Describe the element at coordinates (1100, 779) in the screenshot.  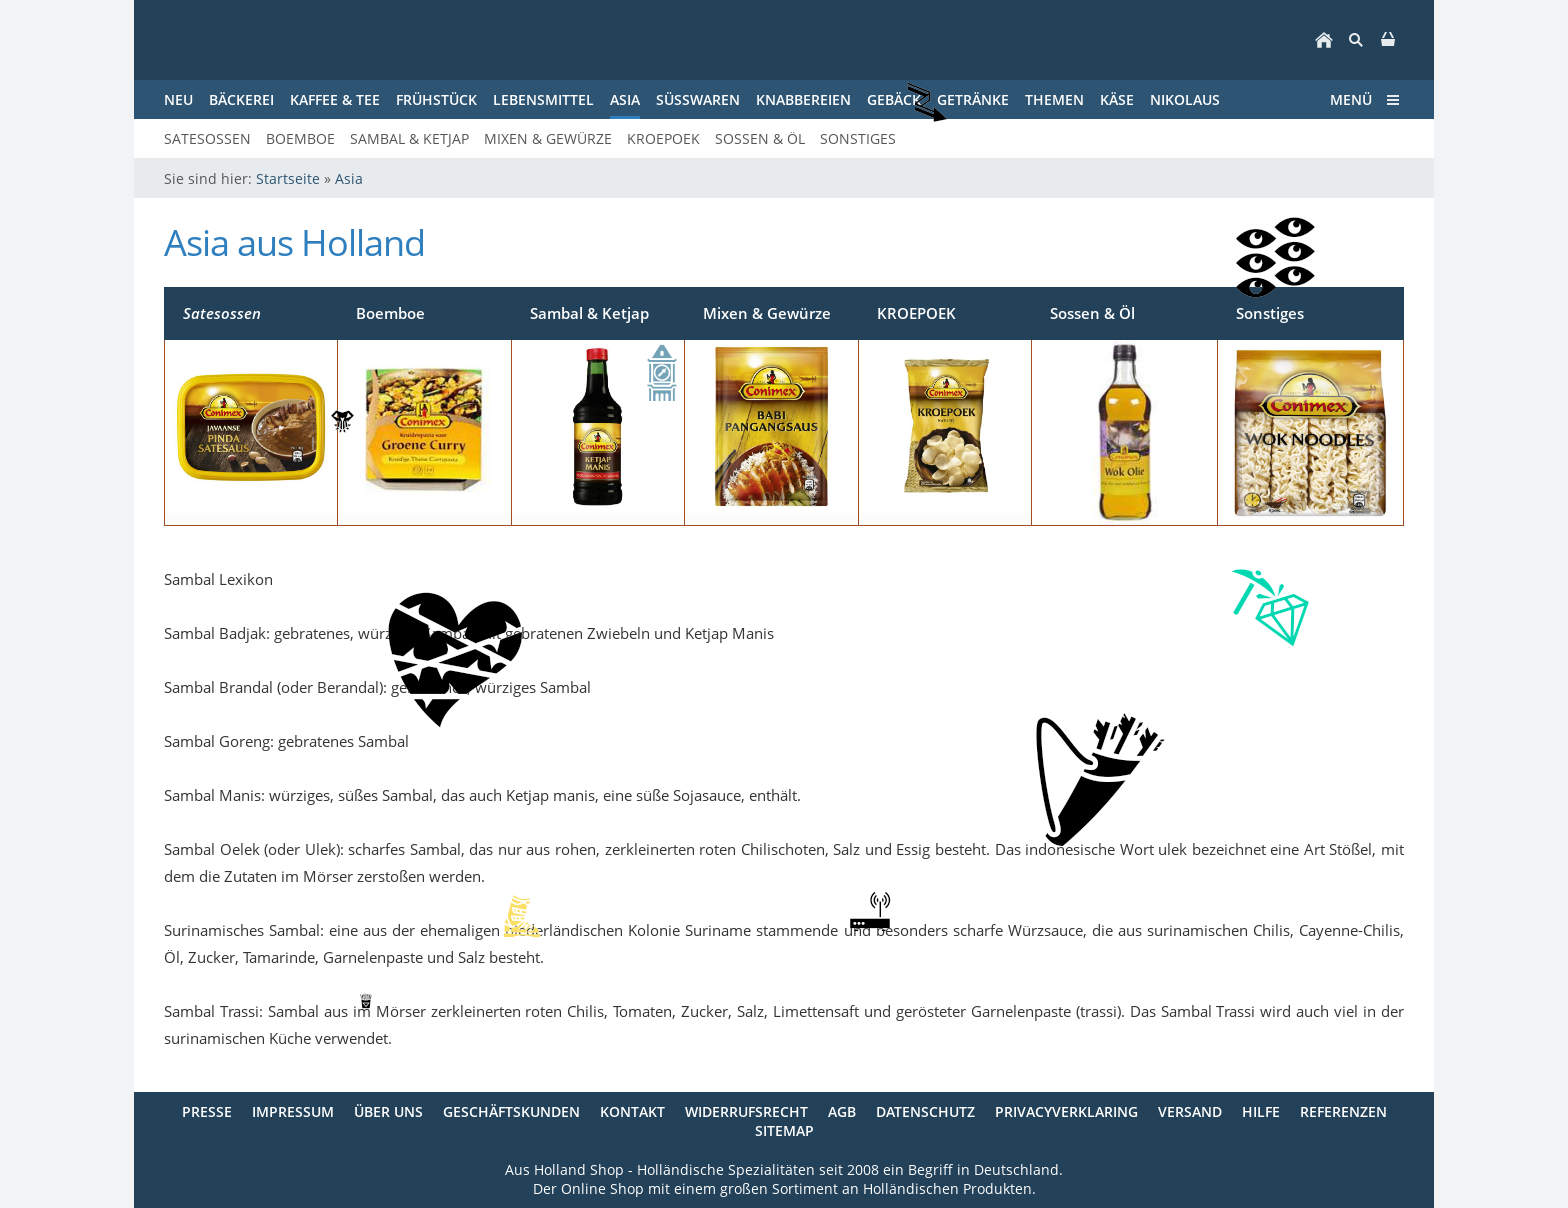
I see `equip or access arrow ammunition` at that location.